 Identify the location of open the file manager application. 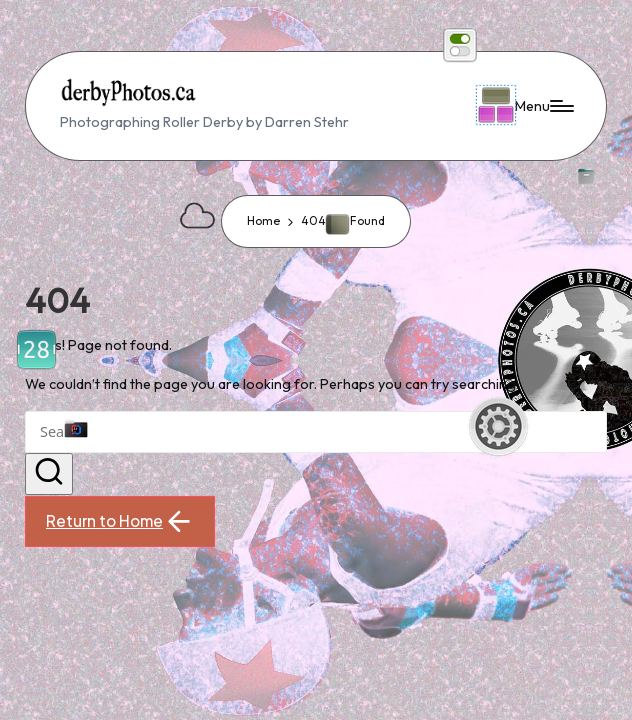
(586, 176).